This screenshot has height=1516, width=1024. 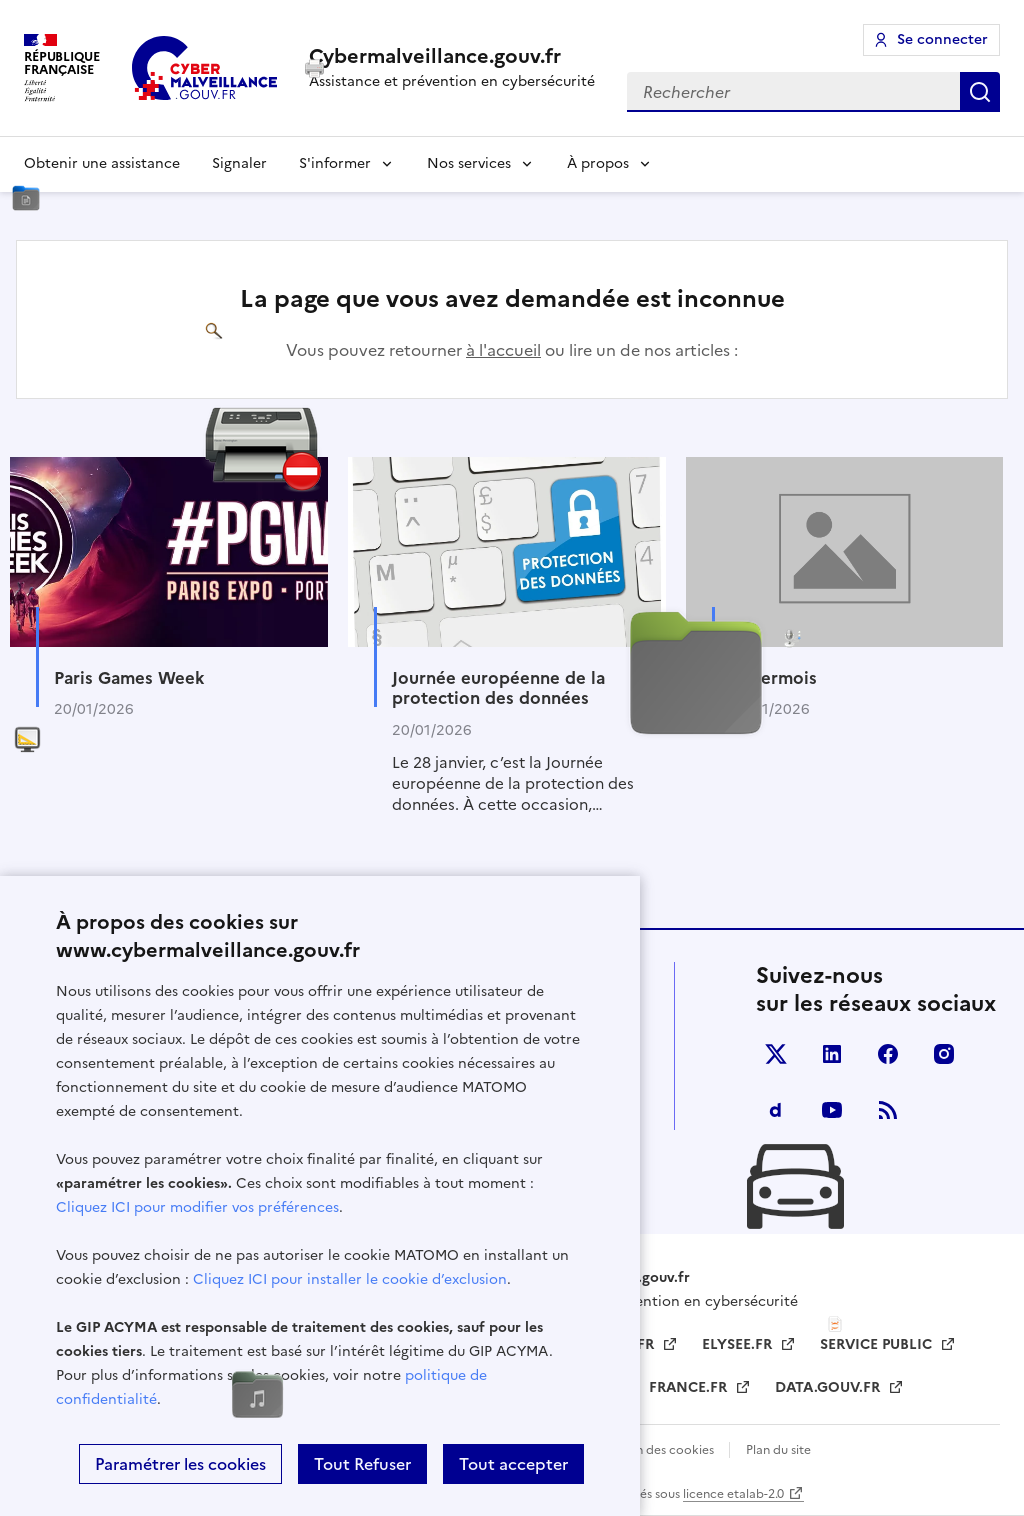 What do you see at coordinates (214, 331) in the screenshot?
I see `search your system or files` at bounding box center [214, 331].